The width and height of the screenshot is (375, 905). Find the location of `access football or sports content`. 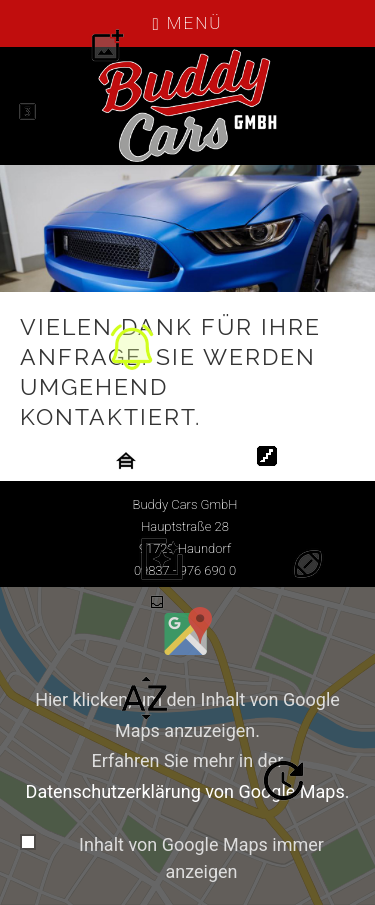

access football or sports content is located at coordinates (308, 564).